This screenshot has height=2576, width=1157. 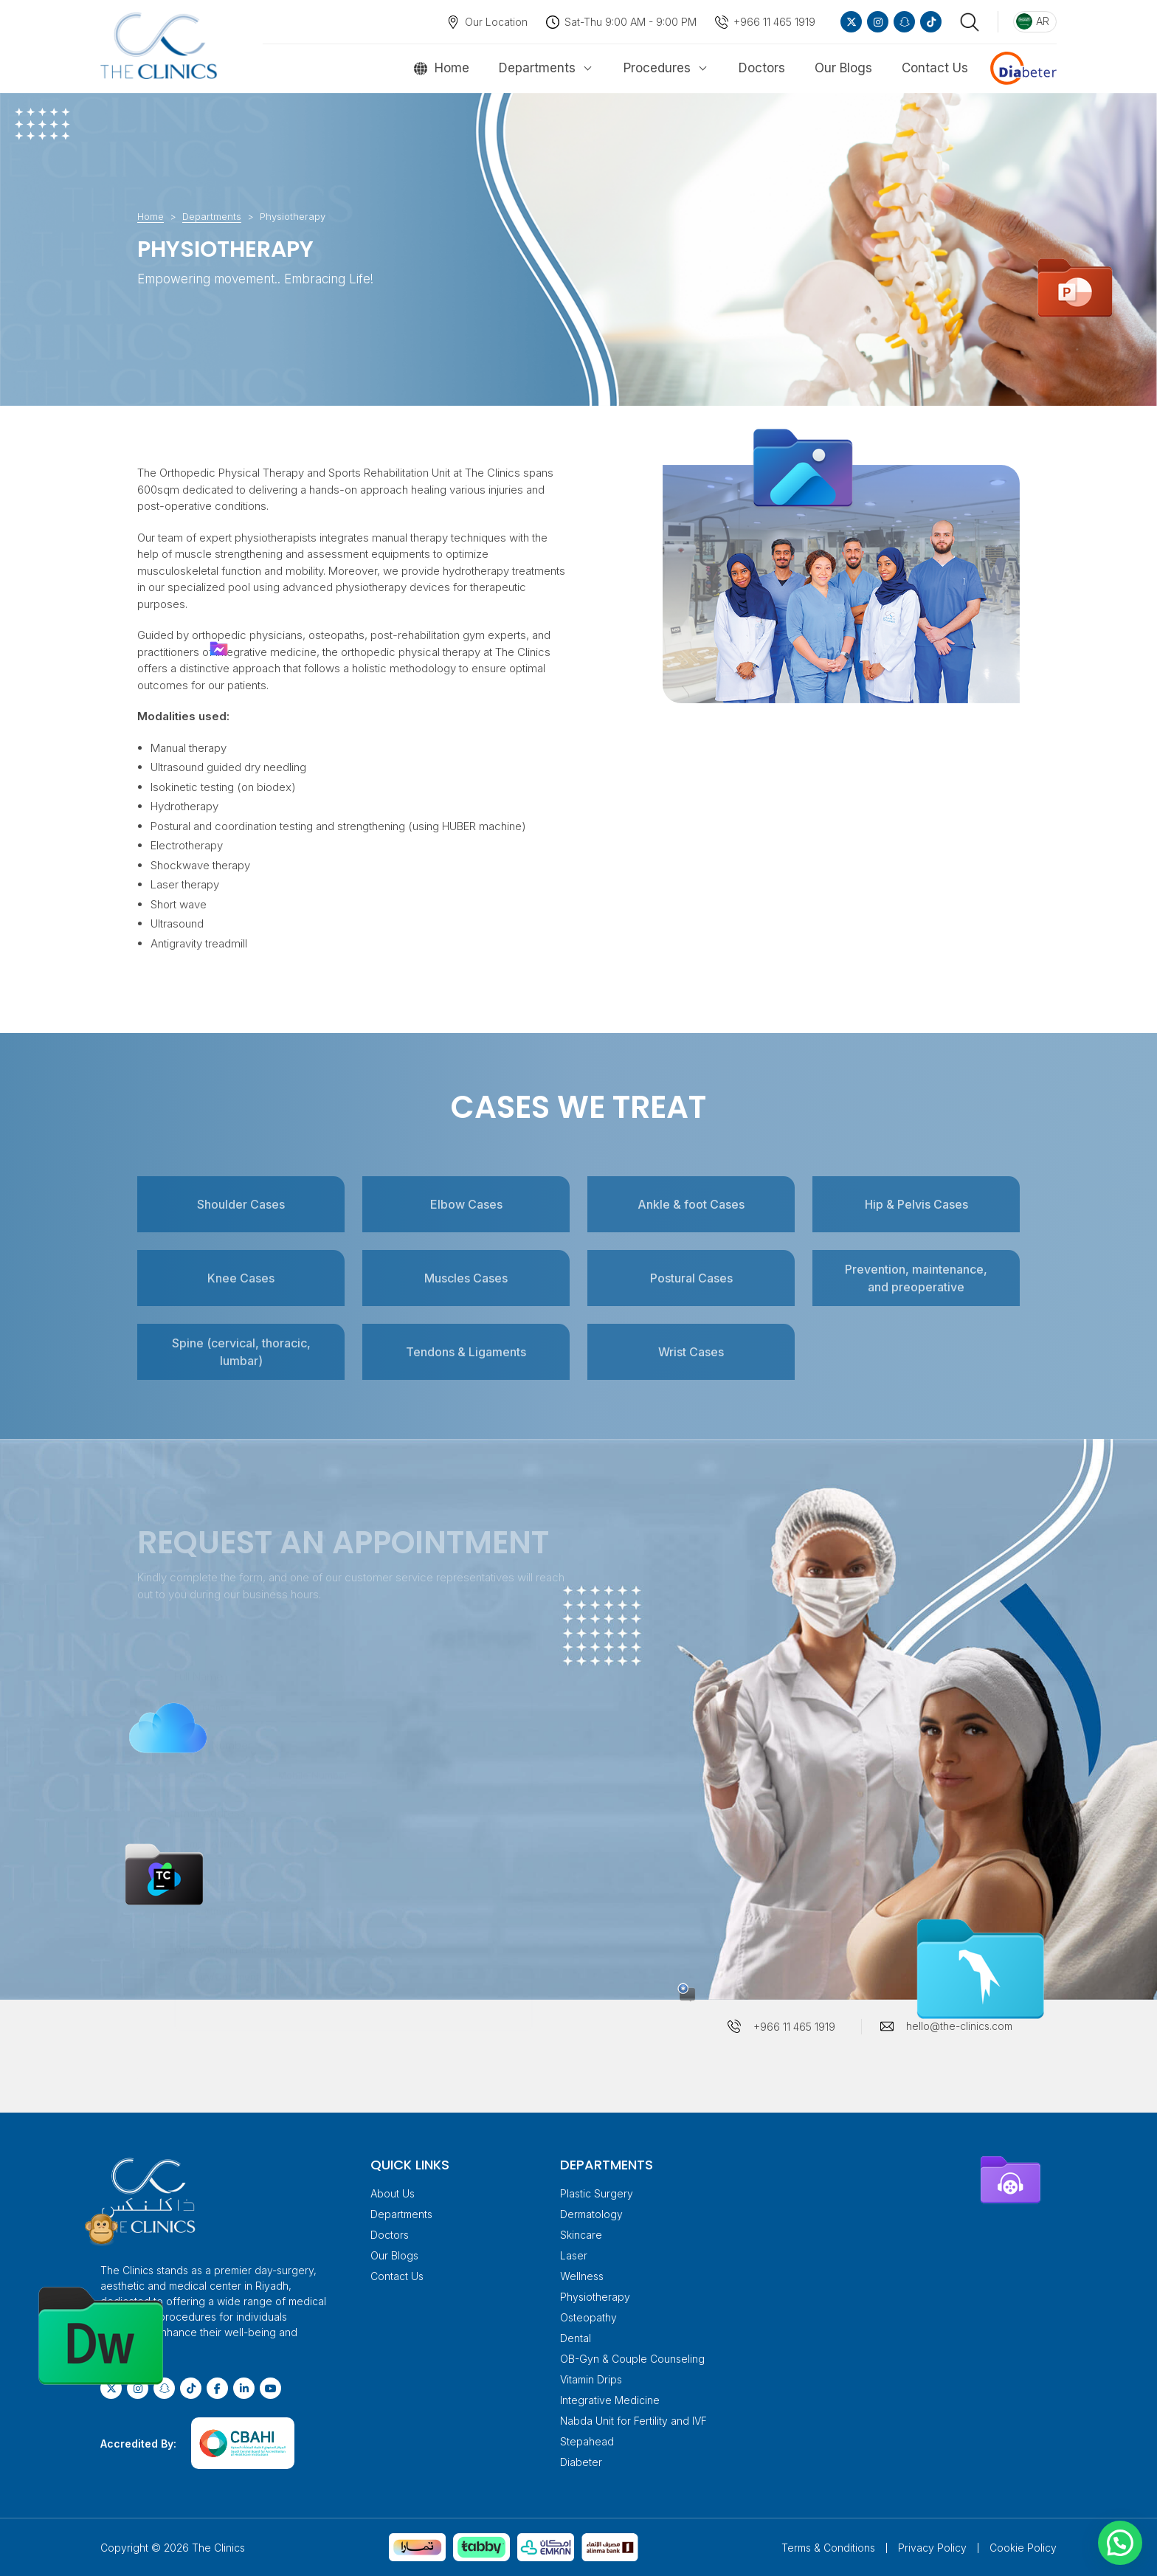 What do you see at coordinates (980, 1972) in the screenshot?
I see `open parrot os system folder` at bounding box center [980, 1972].